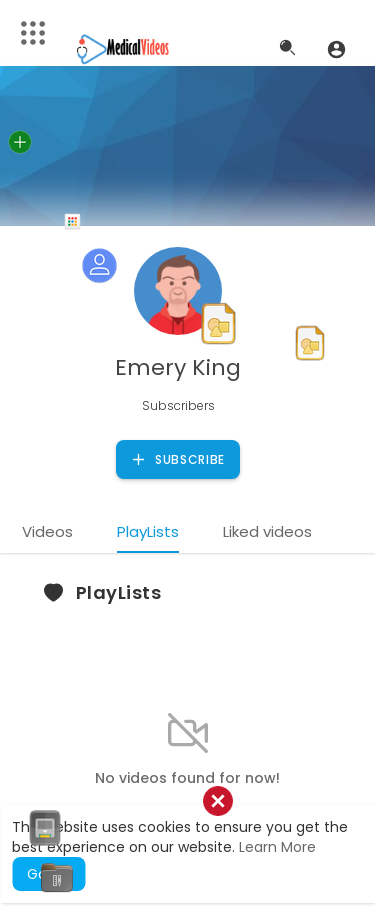  I want to click on indicates a personal or user-owned item, so click(99, 265).